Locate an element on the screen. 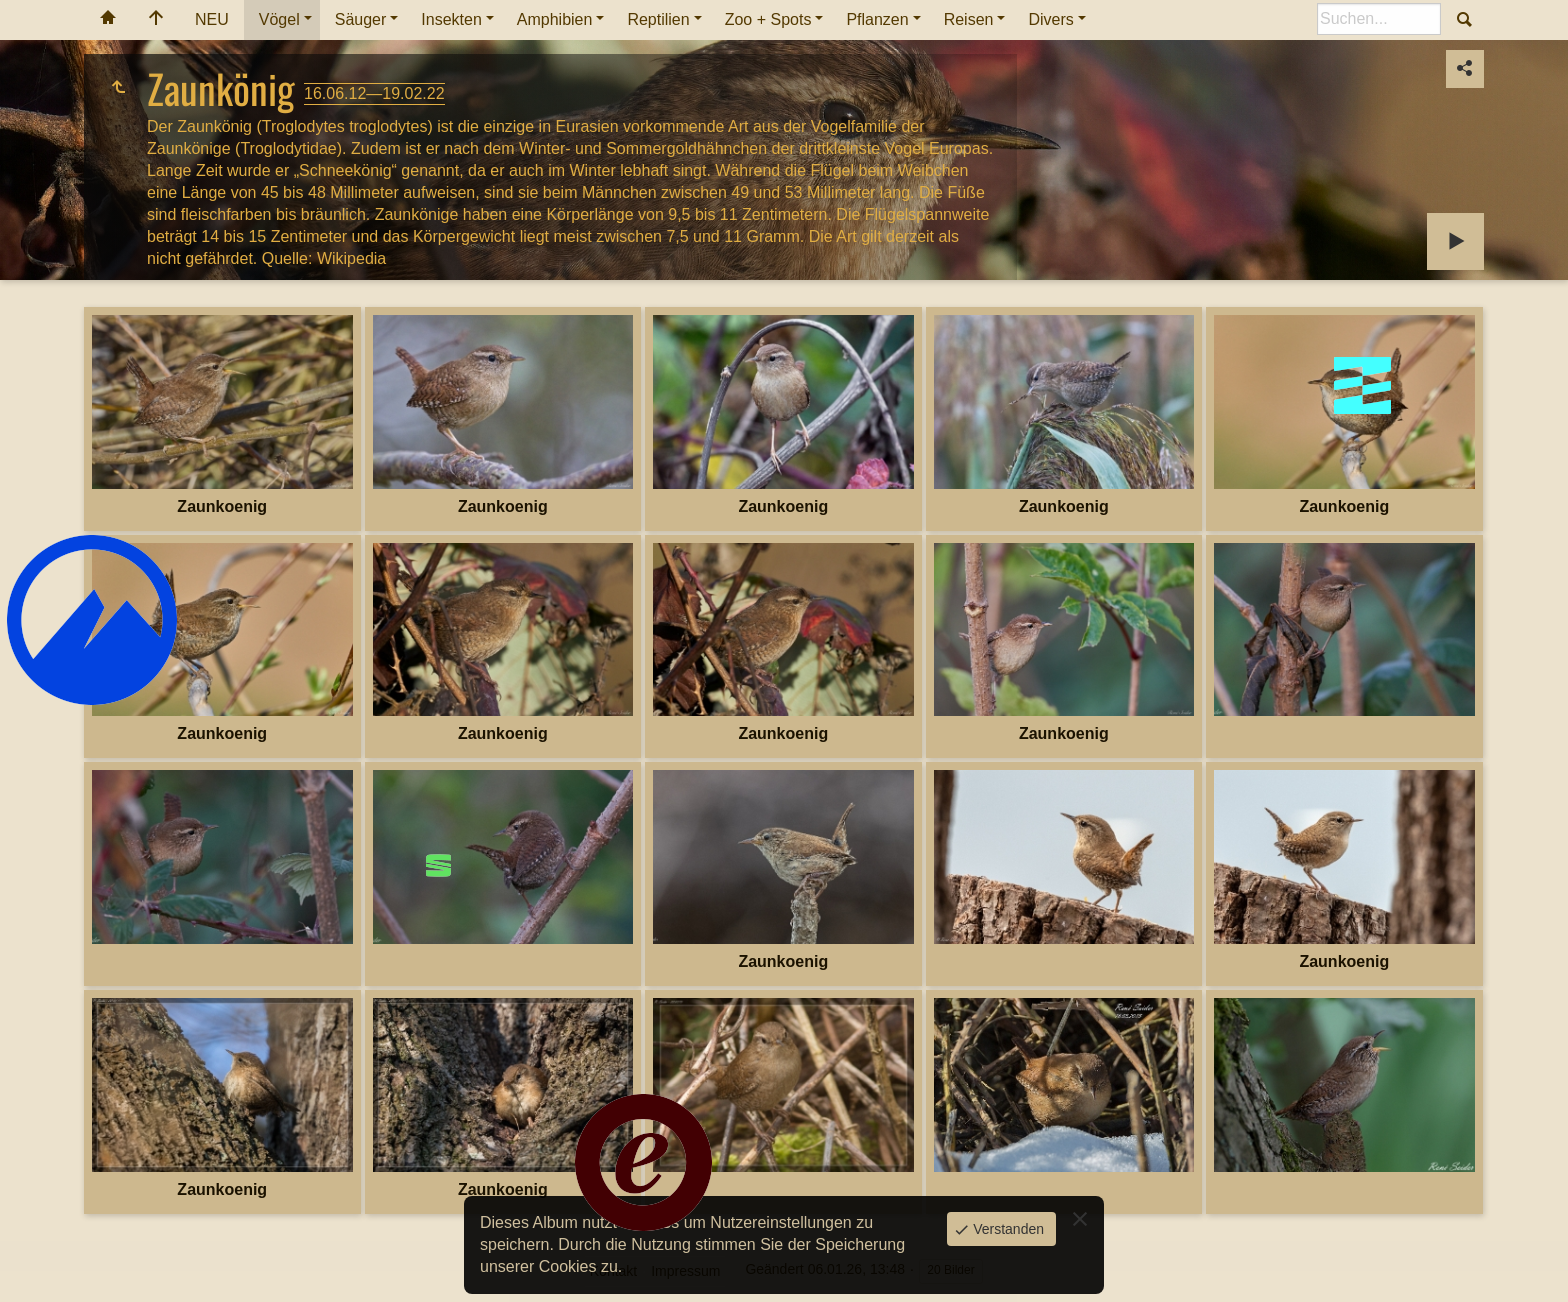 This screenshot has width=1568, height=1302. trusted shops certification badge indicating verified seller status is located at coordinates (643, 1162).